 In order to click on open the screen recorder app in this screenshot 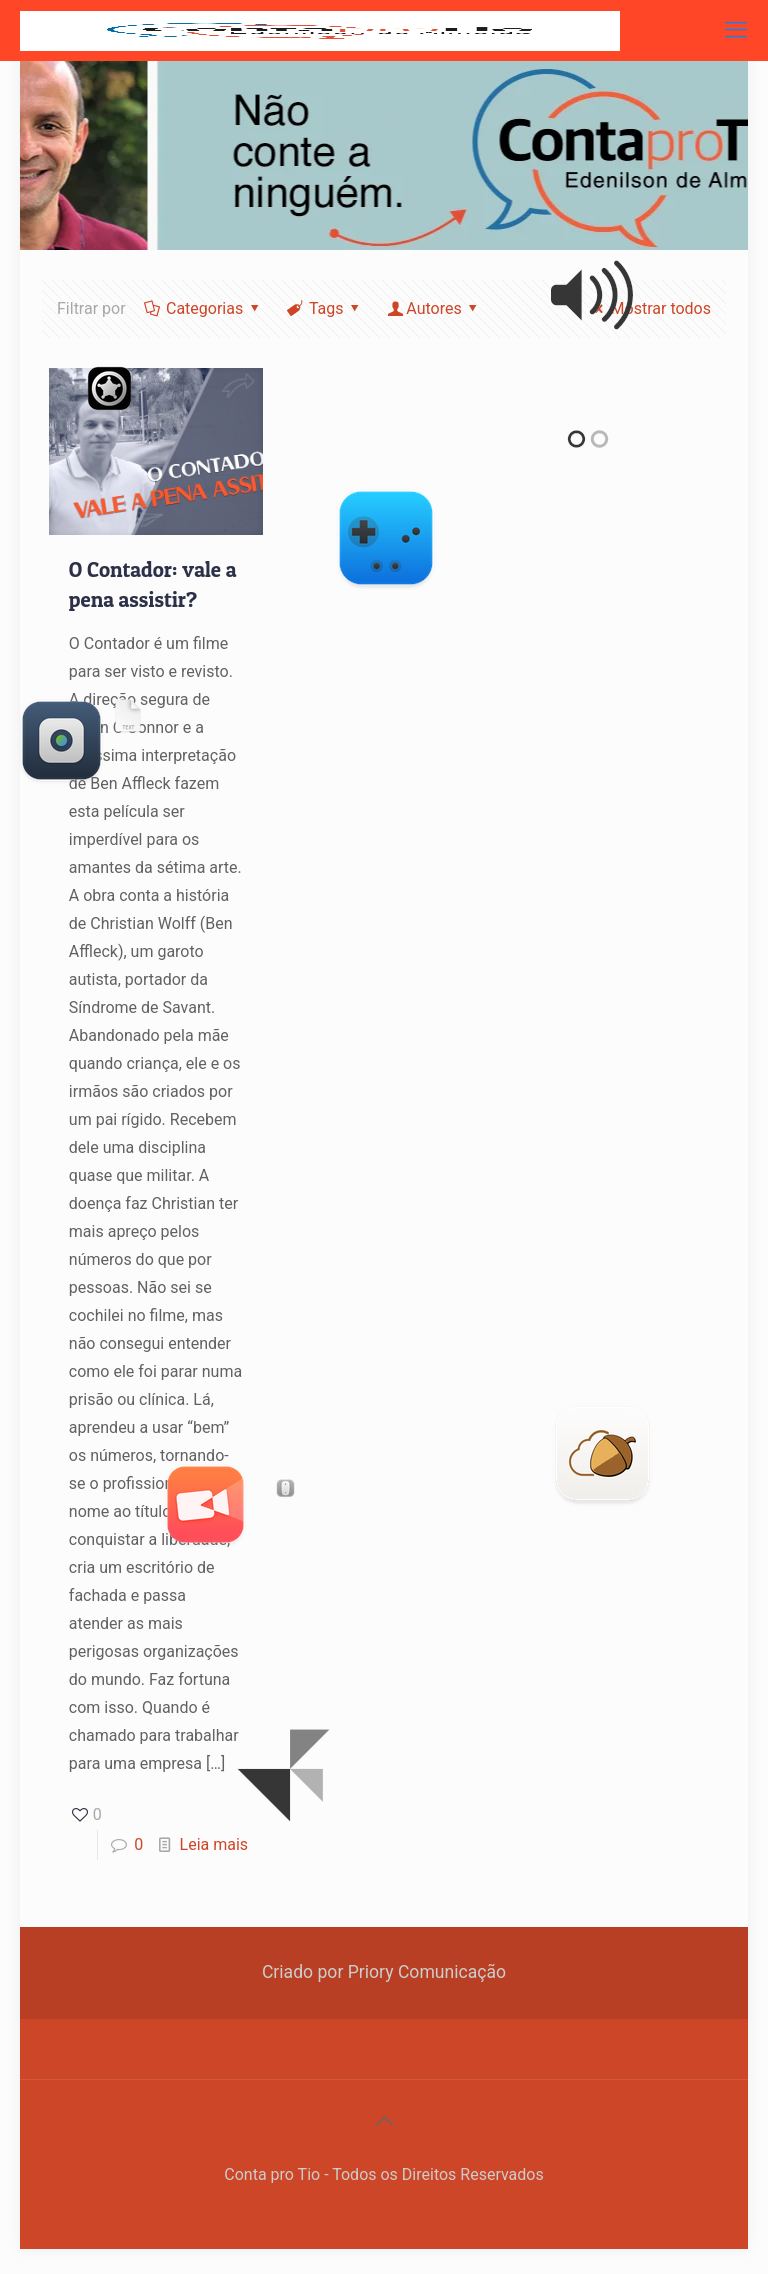, I will do `click(205, 1504)`.